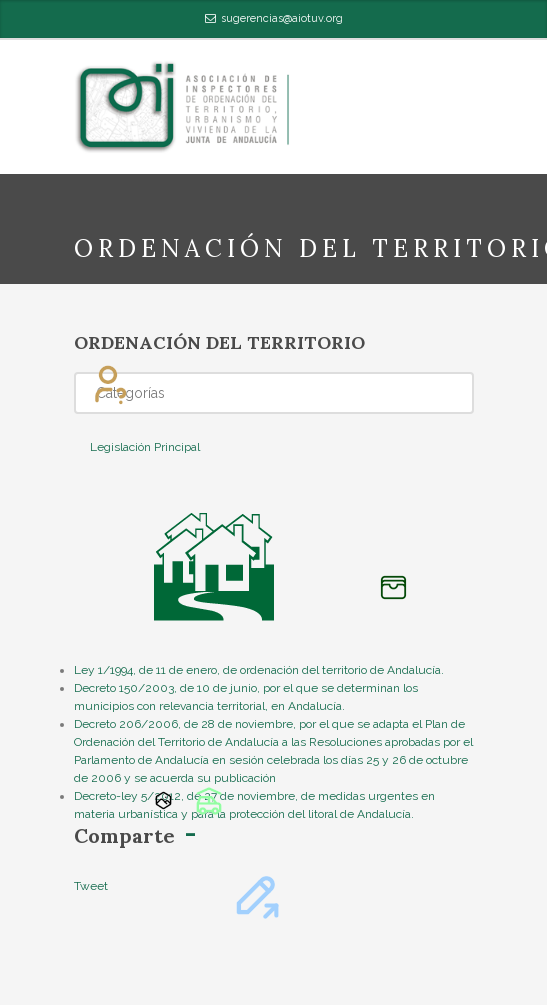  What do you see at coordinates (393, 587) in the screenshot?
I see `access your wallet or payment methods` at bounding box center [393, 587].